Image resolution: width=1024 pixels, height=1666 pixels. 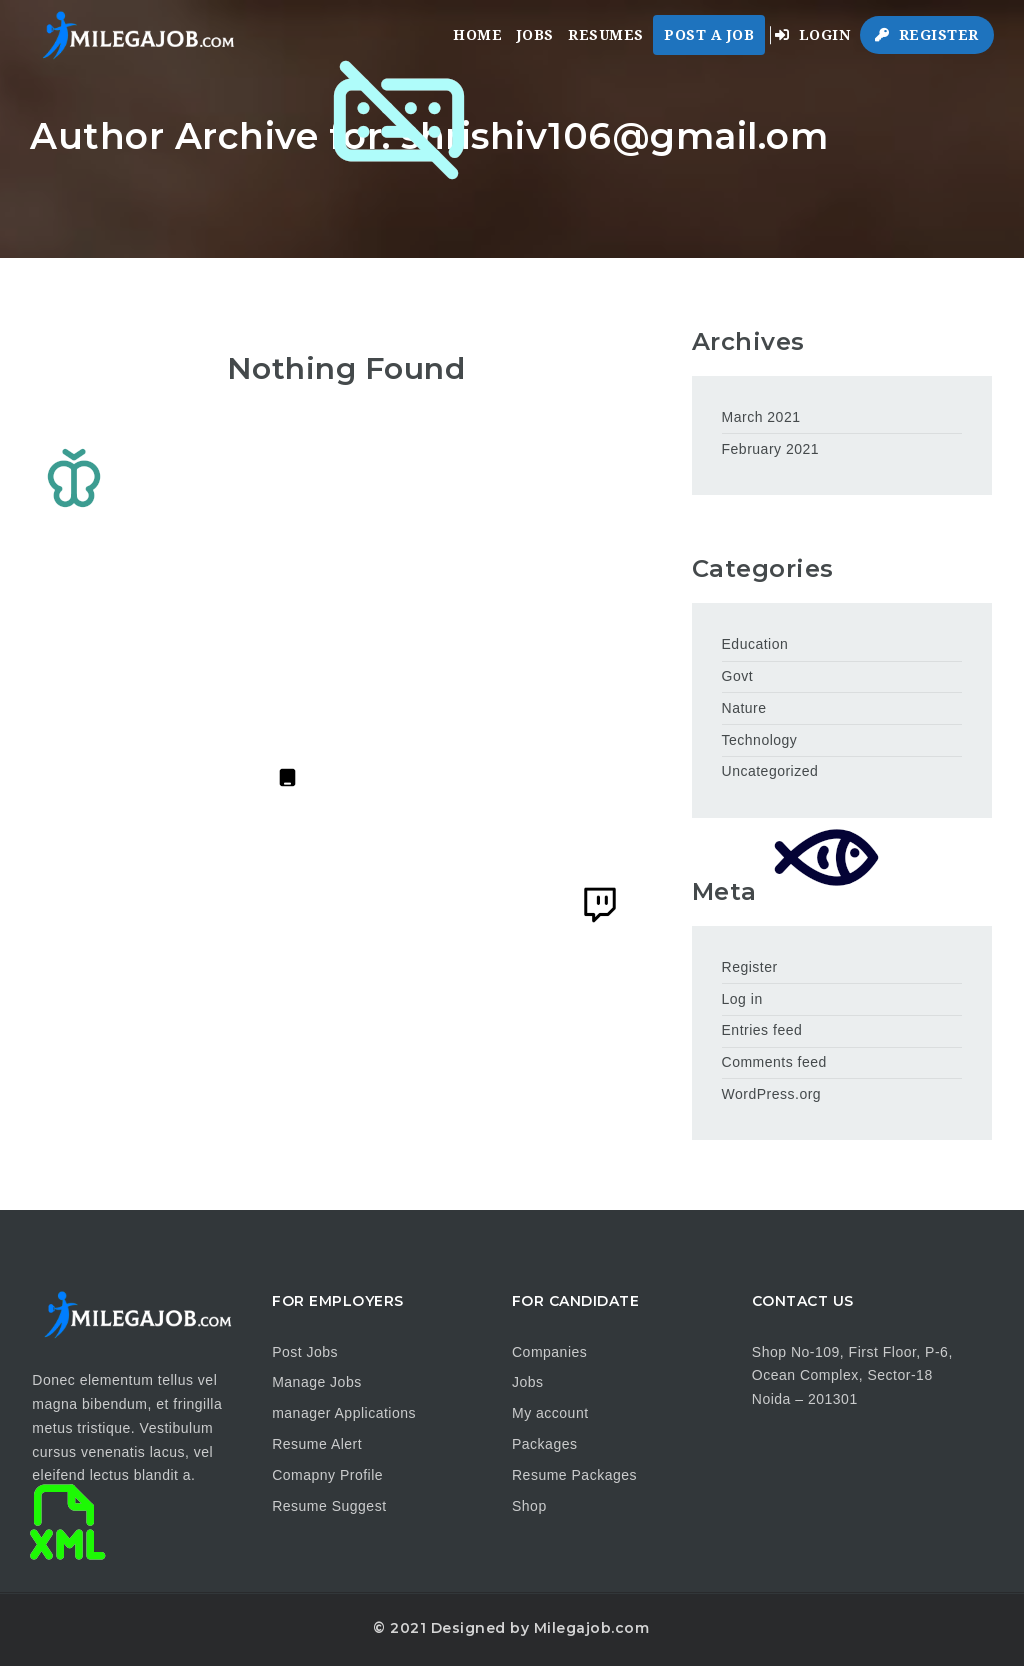 I want to click on disable keyboard input, so click(x=399, y=120).